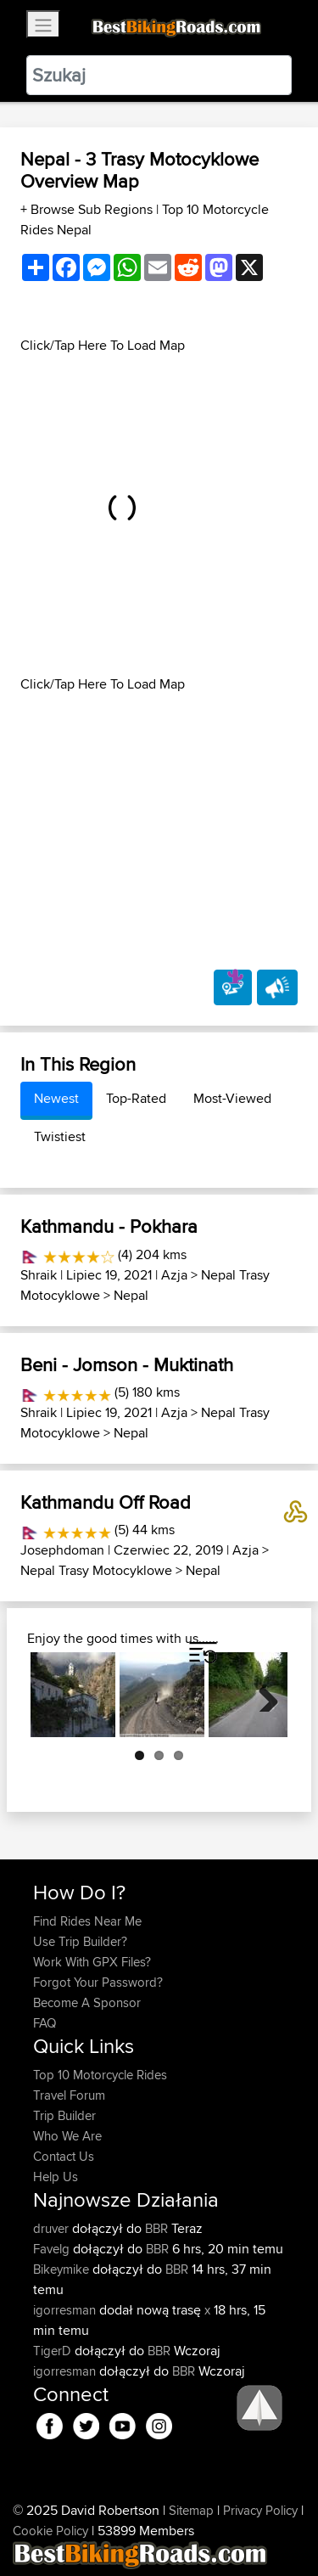 This screenshot has height=2576, width=318. I want to click on restart the current debug frame, so click(203, 1651).